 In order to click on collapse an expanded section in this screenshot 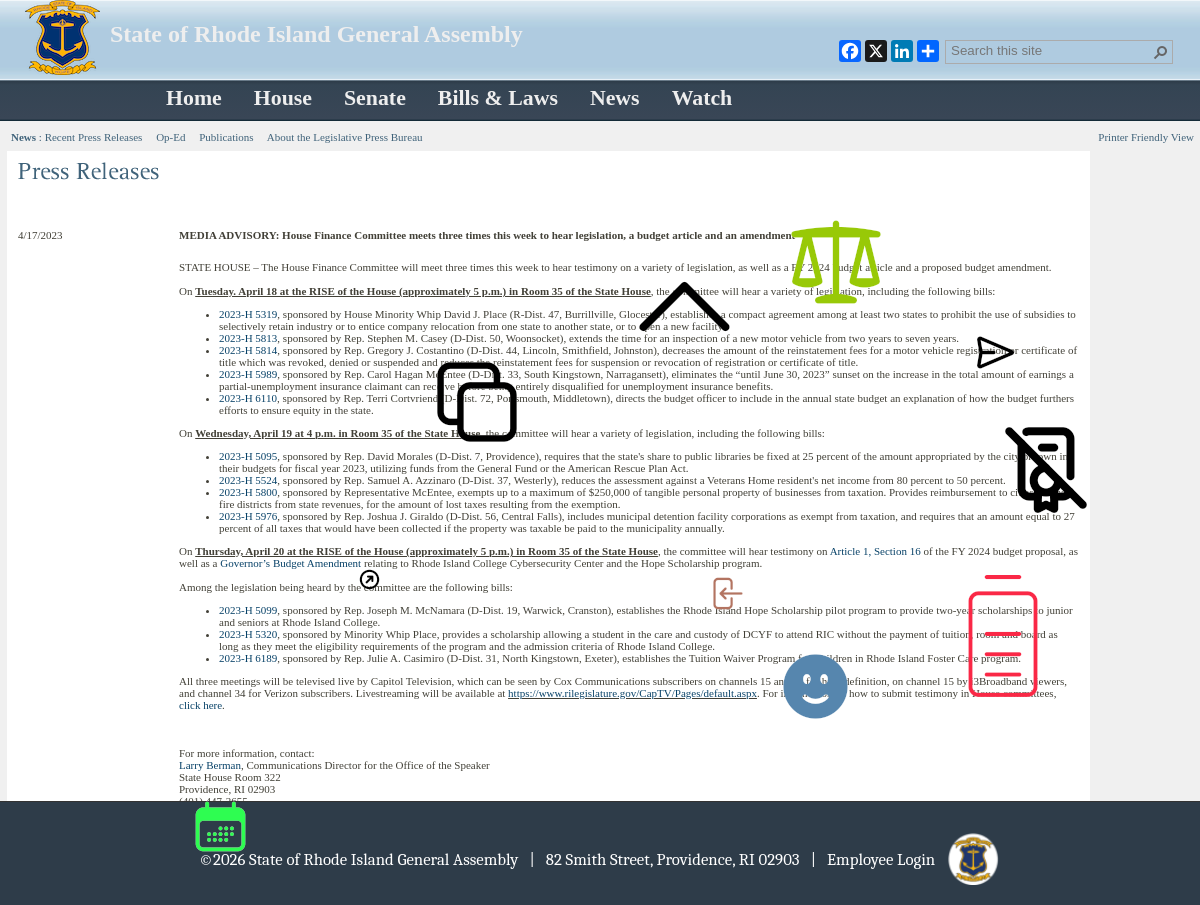, I will do `click(684, 306)`.